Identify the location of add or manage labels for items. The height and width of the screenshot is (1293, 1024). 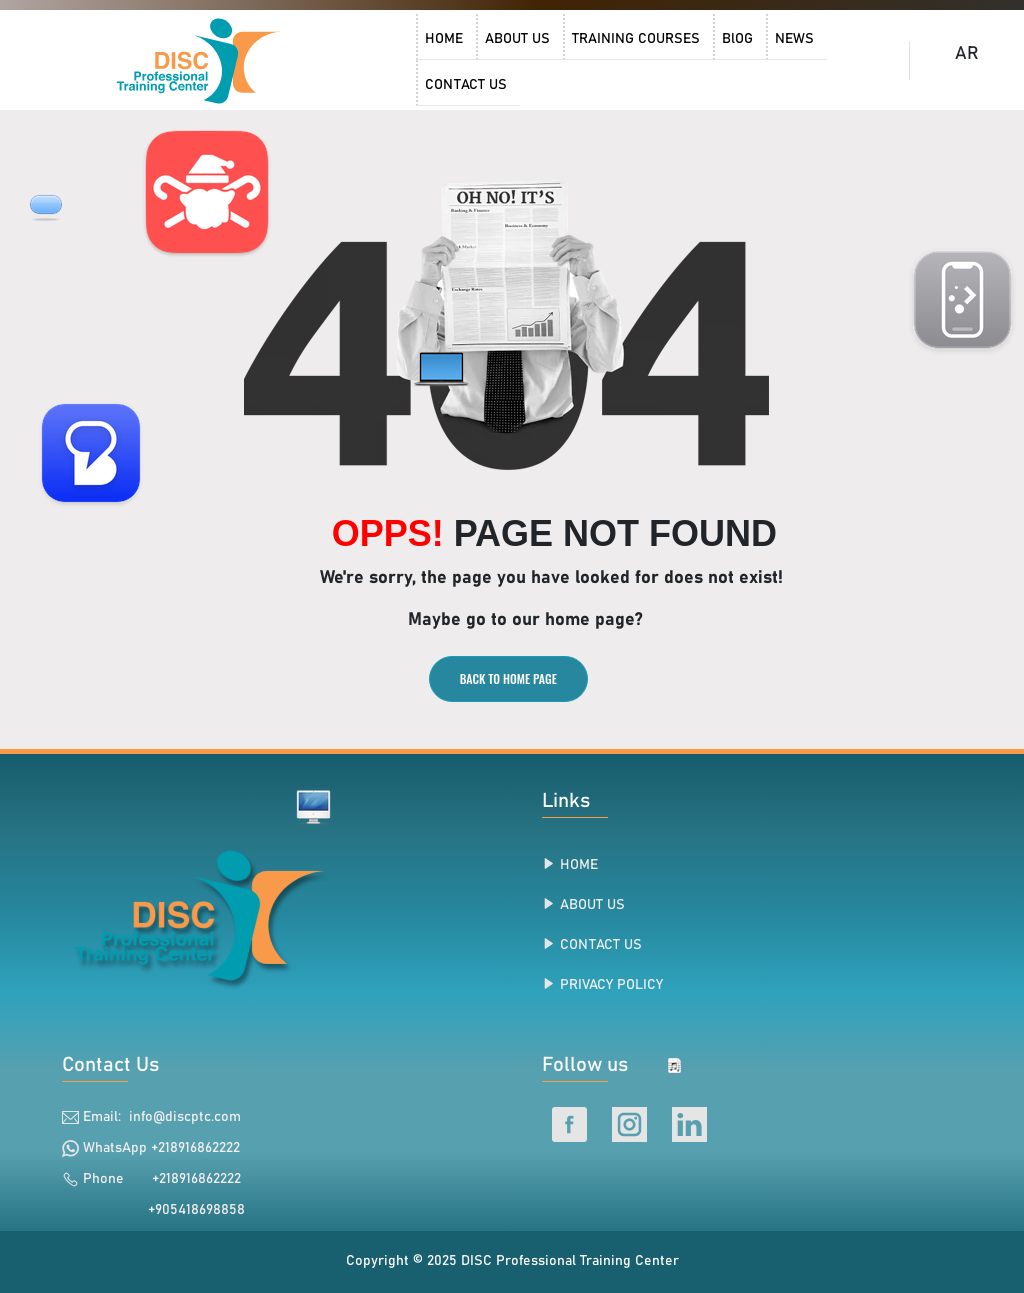
(46, 206).